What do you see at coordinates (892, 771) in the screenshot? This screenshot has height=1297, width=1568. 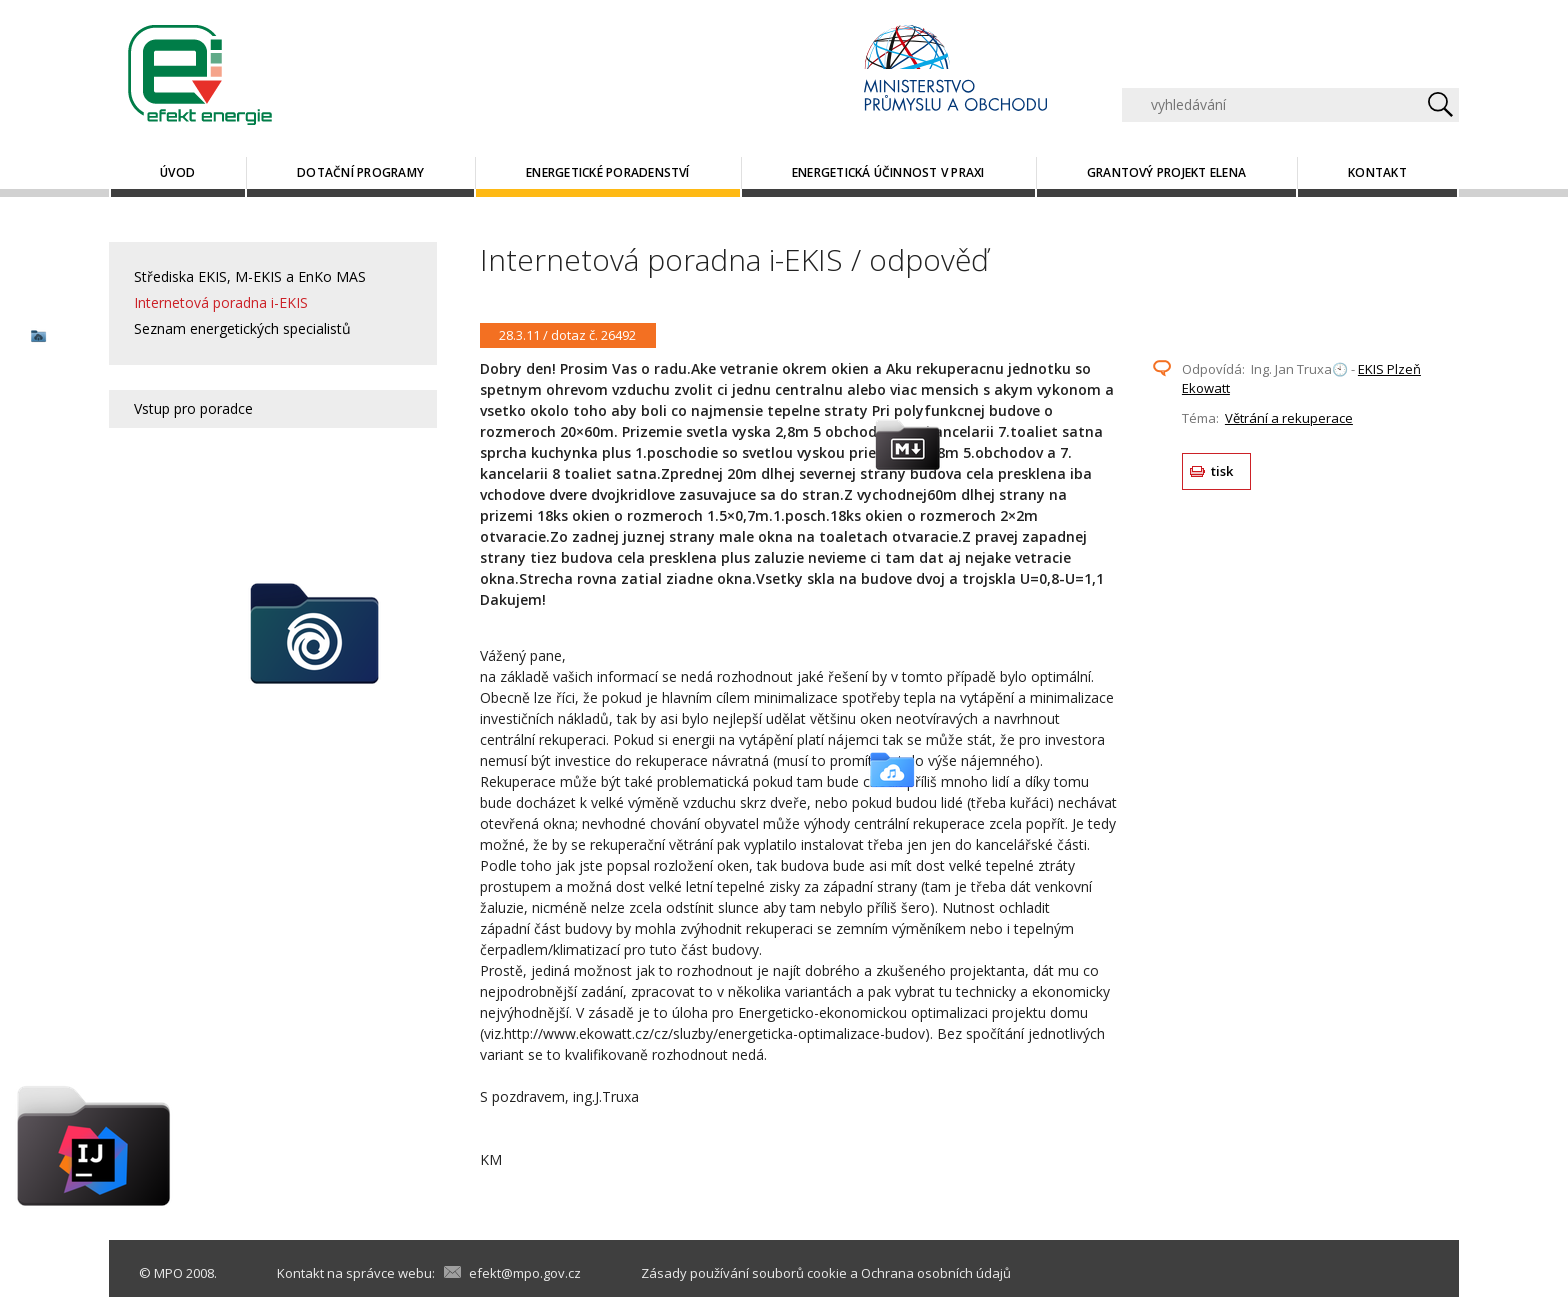 I see `open folder containing downloaded youtube audio files` at bounding box center [892, 771].